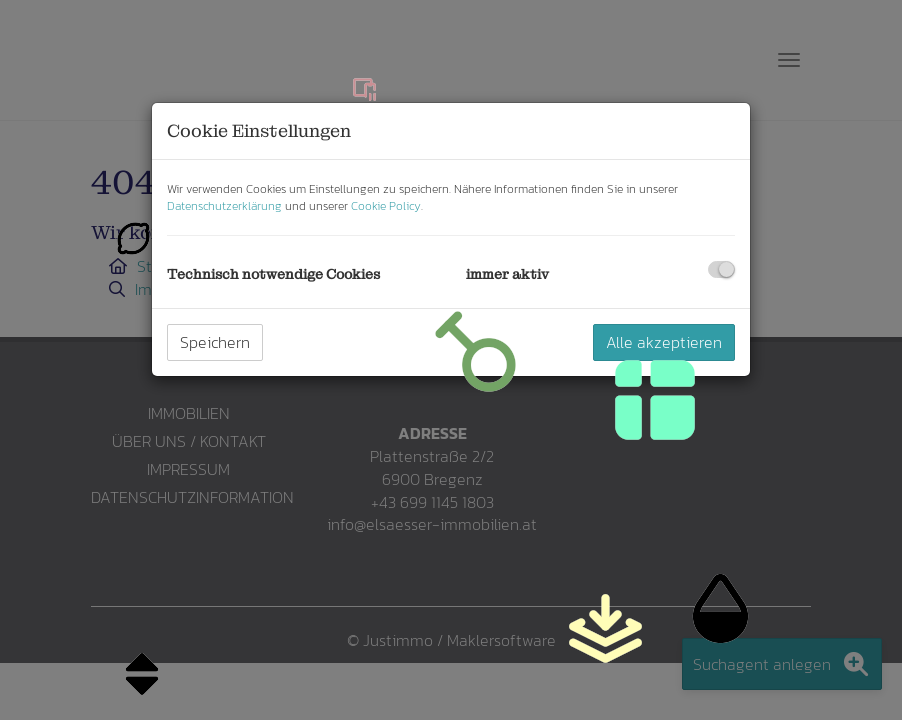 The image size is (902, 720). I want to click on indicates travesti gender identity, so click(475, 351).